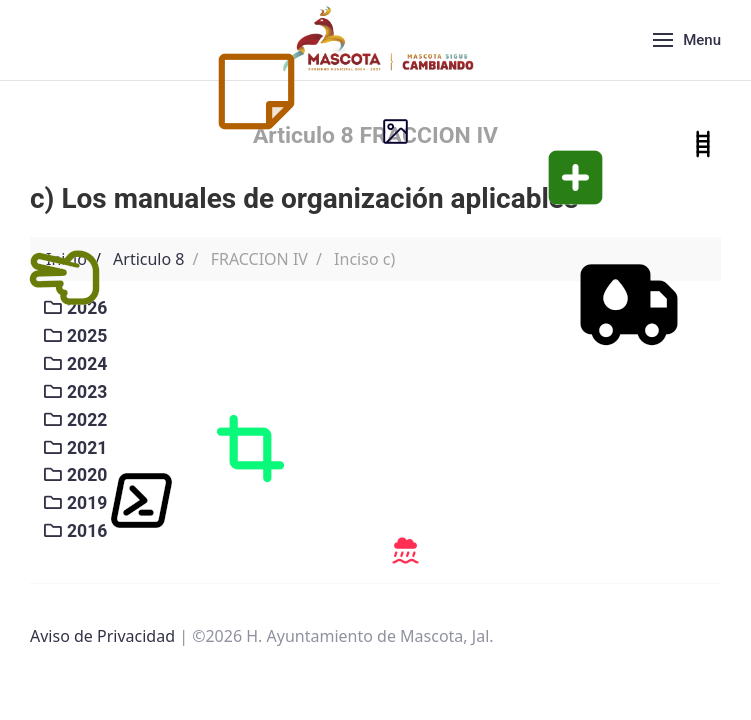 This screenshot has height=720, width=751. Describe the element at coordinates (629, 302) in the screenshot. I see `water delivery service` at that location.